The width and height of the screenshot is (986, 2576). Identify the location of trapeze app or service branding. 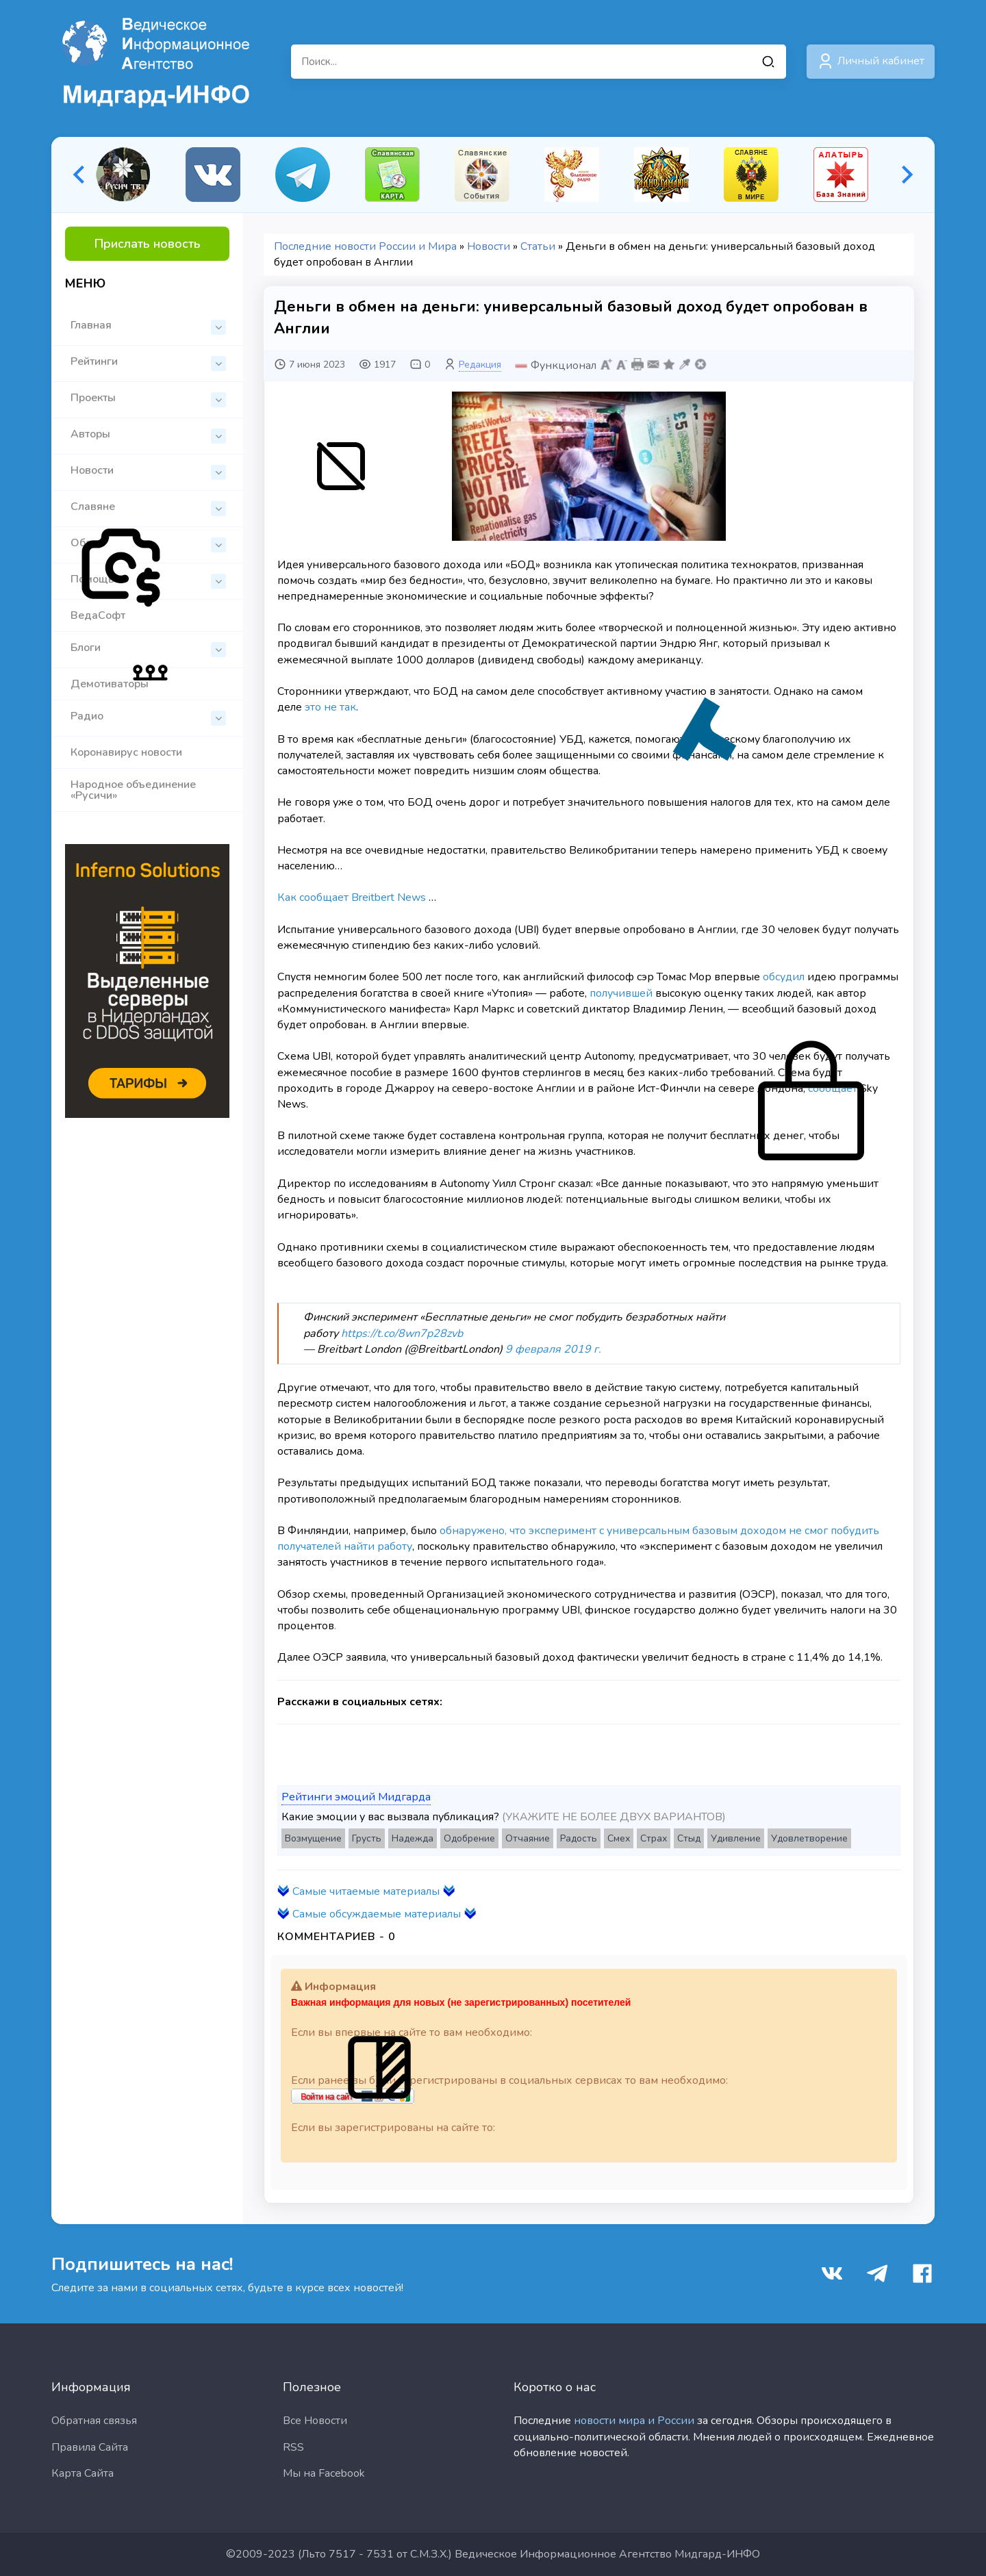
(705, 729).